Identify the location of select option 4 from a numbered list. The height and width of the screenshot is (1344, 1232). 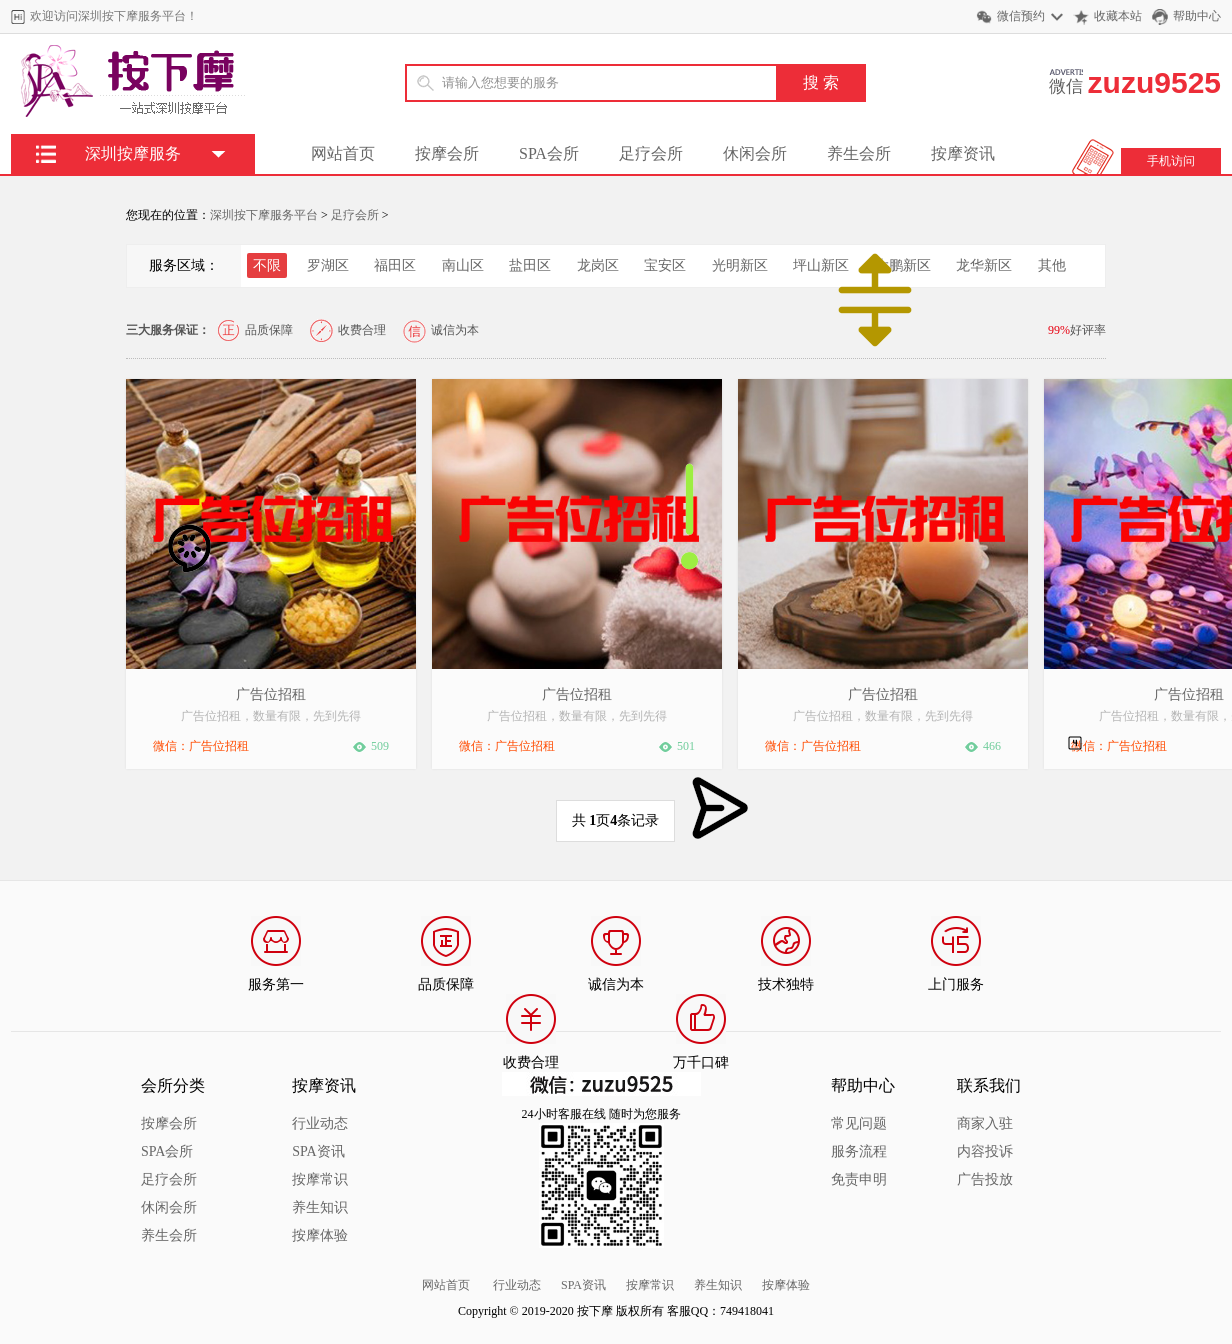
(1075, 743).